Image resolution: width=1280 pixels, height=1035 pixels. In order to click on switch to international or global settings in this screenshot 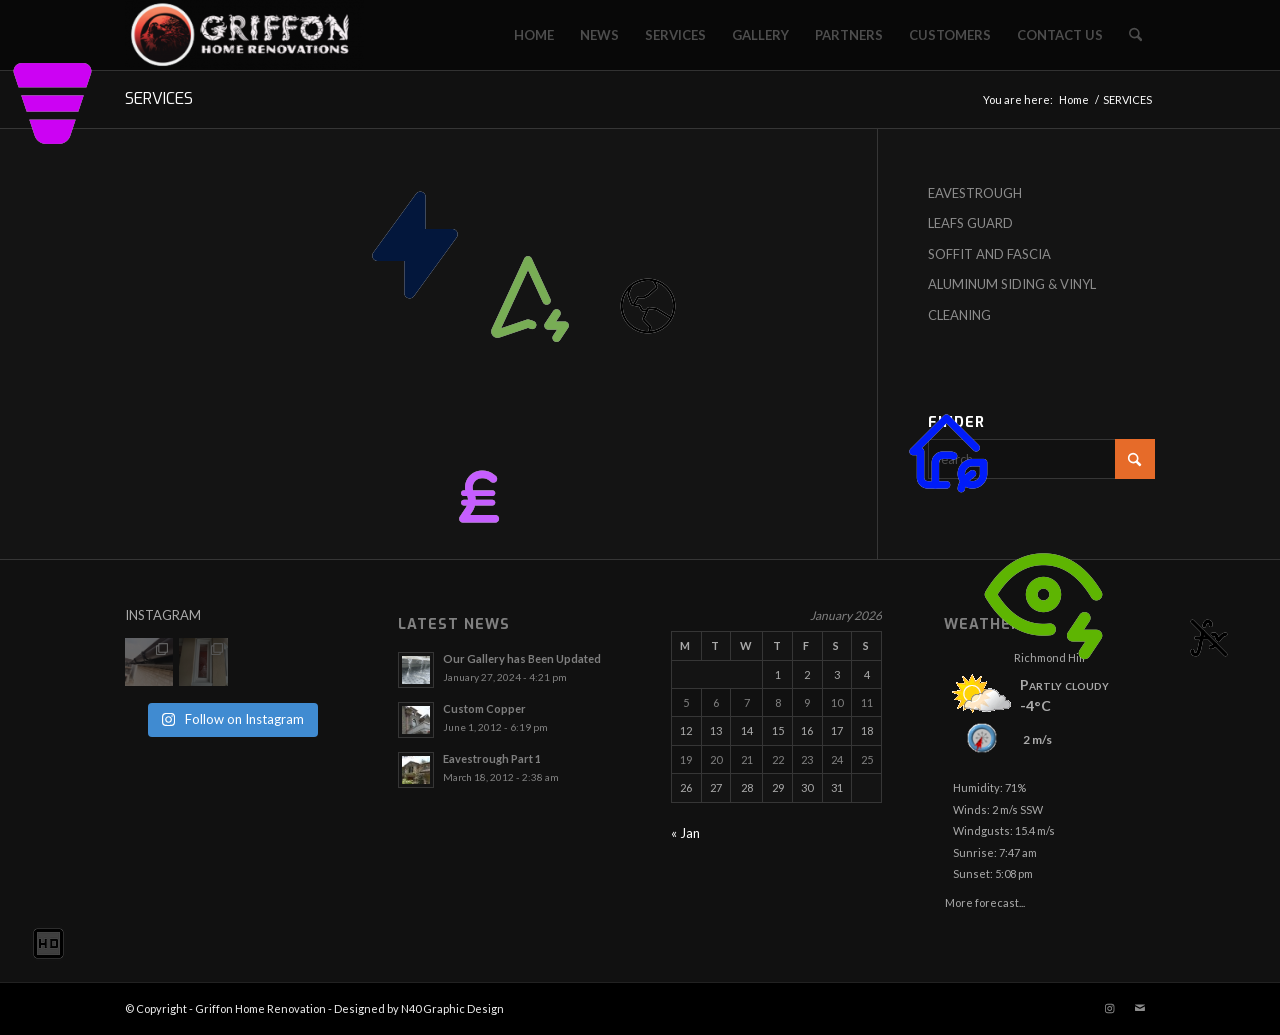, I will do `click(648, 306)`.